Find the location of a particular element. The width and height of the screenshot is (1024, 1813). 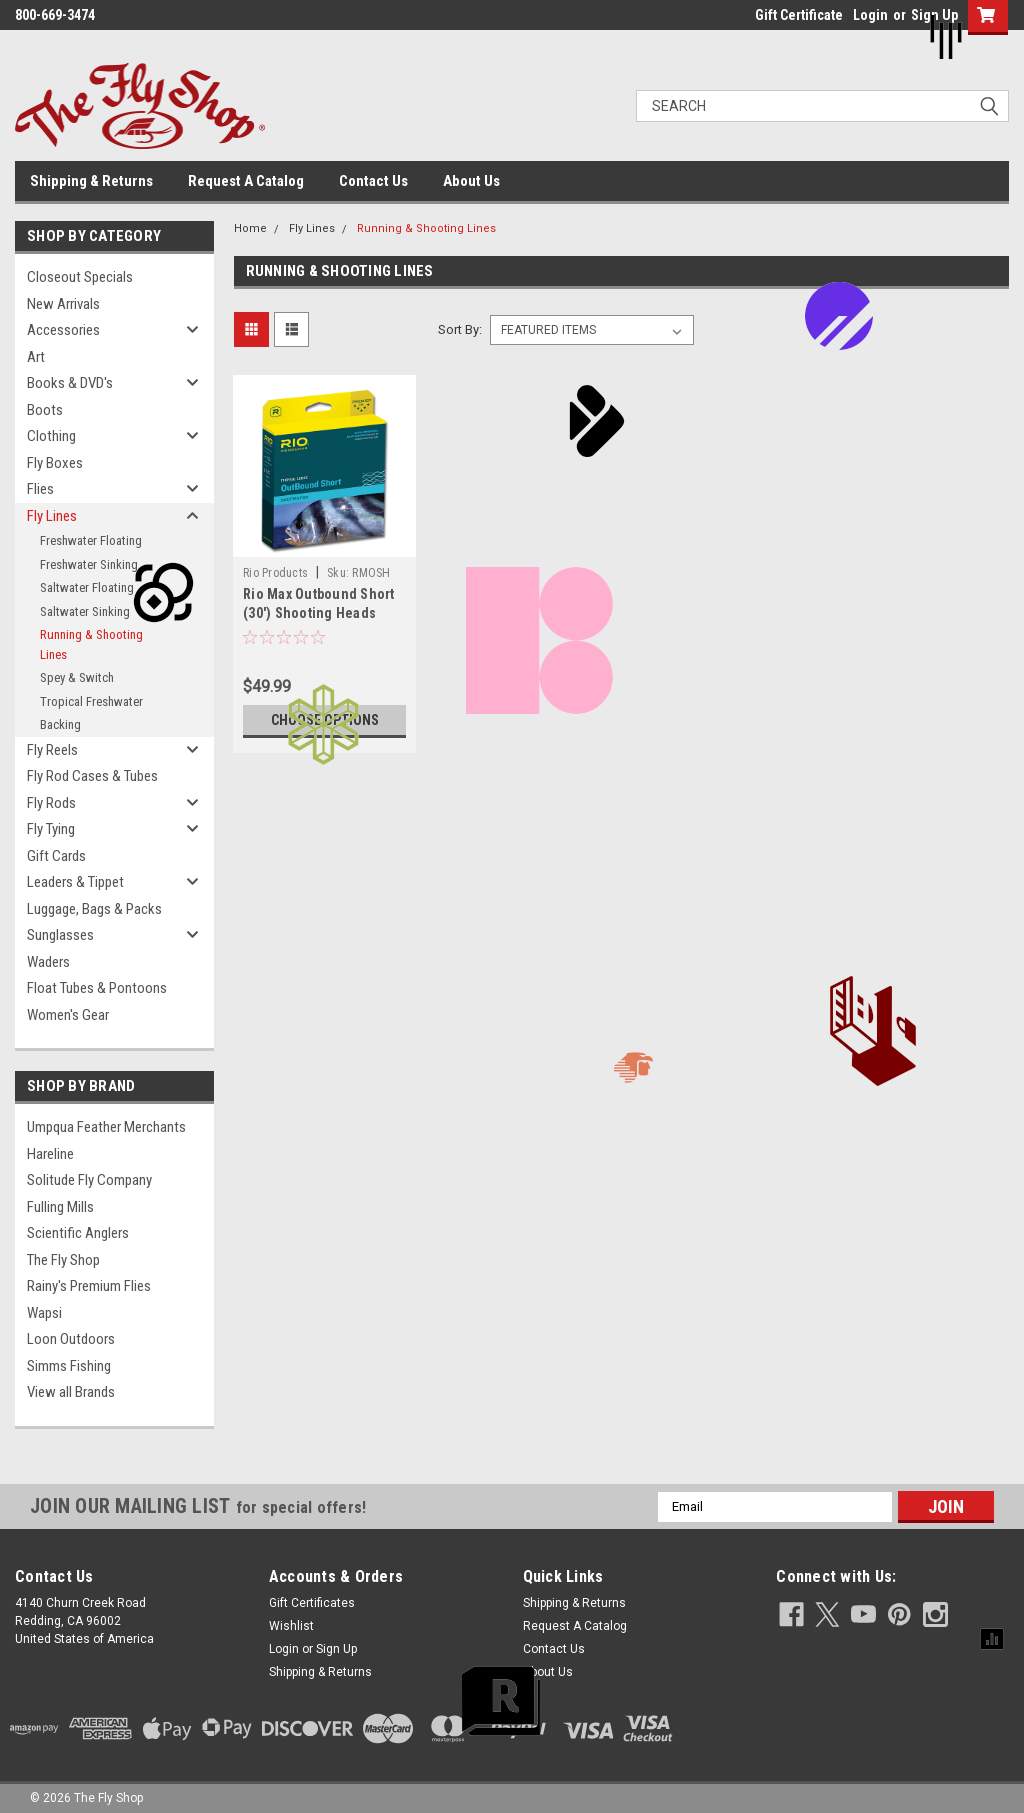

aeromexico airline logo is located at coordinates (633, 1067).